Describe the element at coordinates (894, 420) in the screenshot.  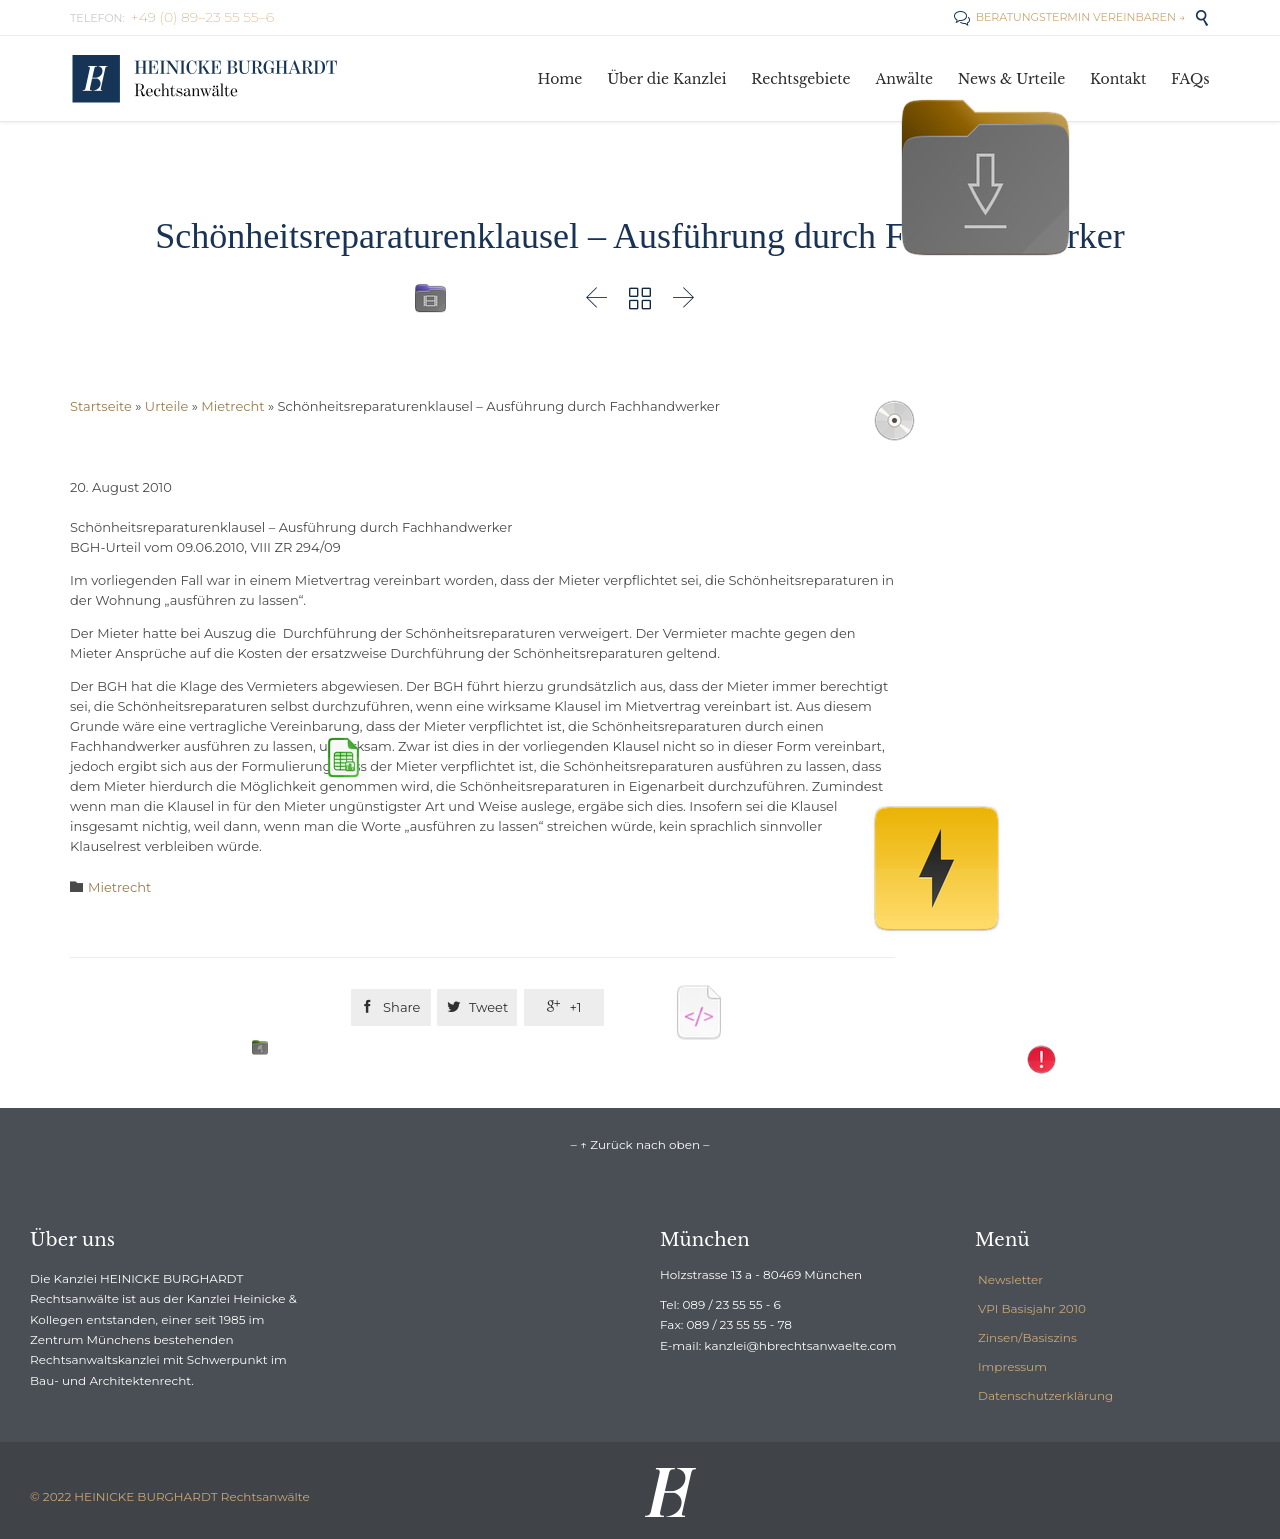
I see `indicates a rewritable CD-RW disc` at that location.